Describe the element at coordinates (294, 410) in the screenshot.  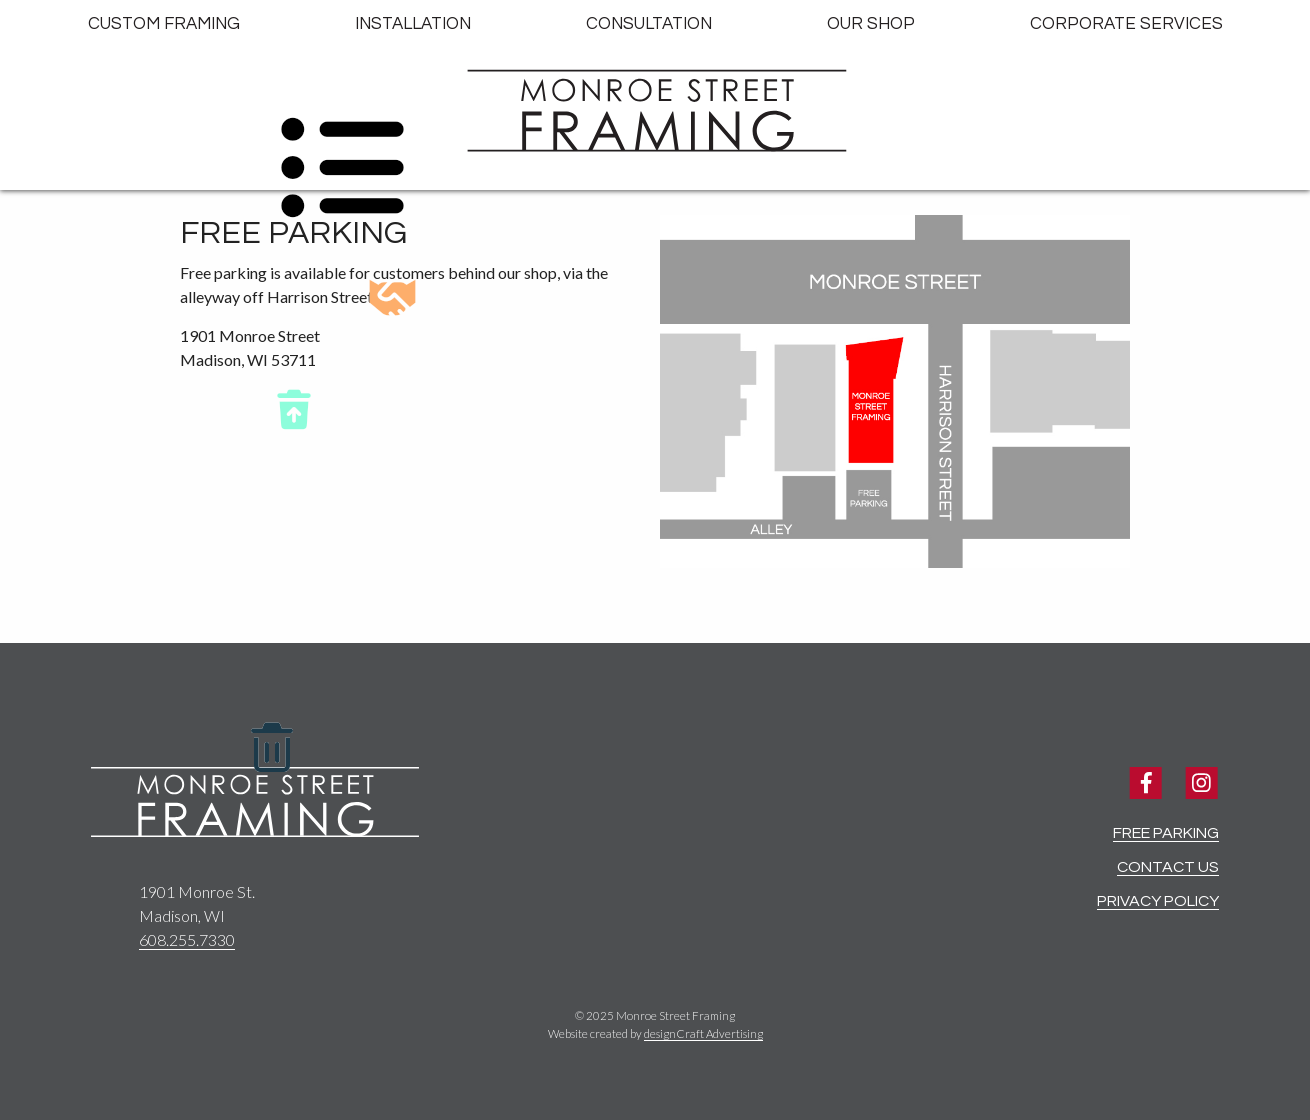
I see `restore a deleted item from trash` at that location.